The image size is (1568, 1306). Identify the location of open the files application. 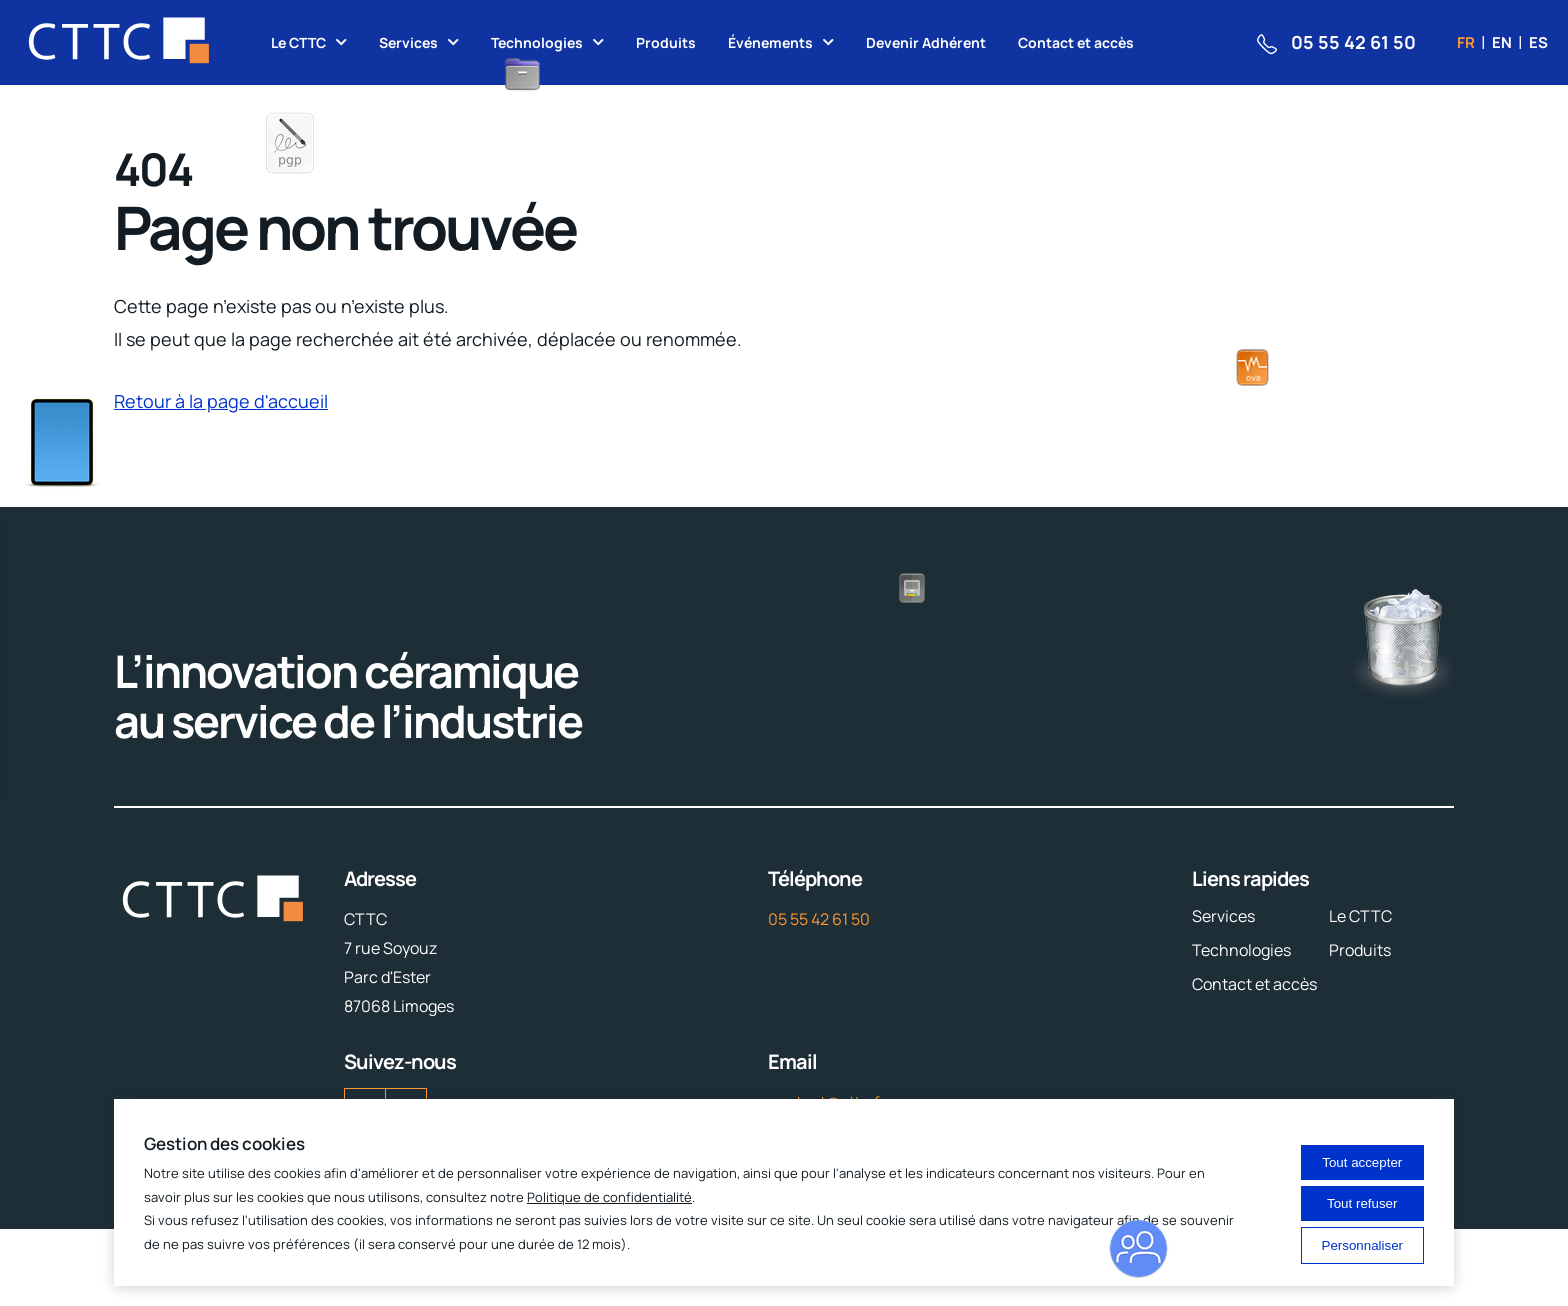
(522, 73).